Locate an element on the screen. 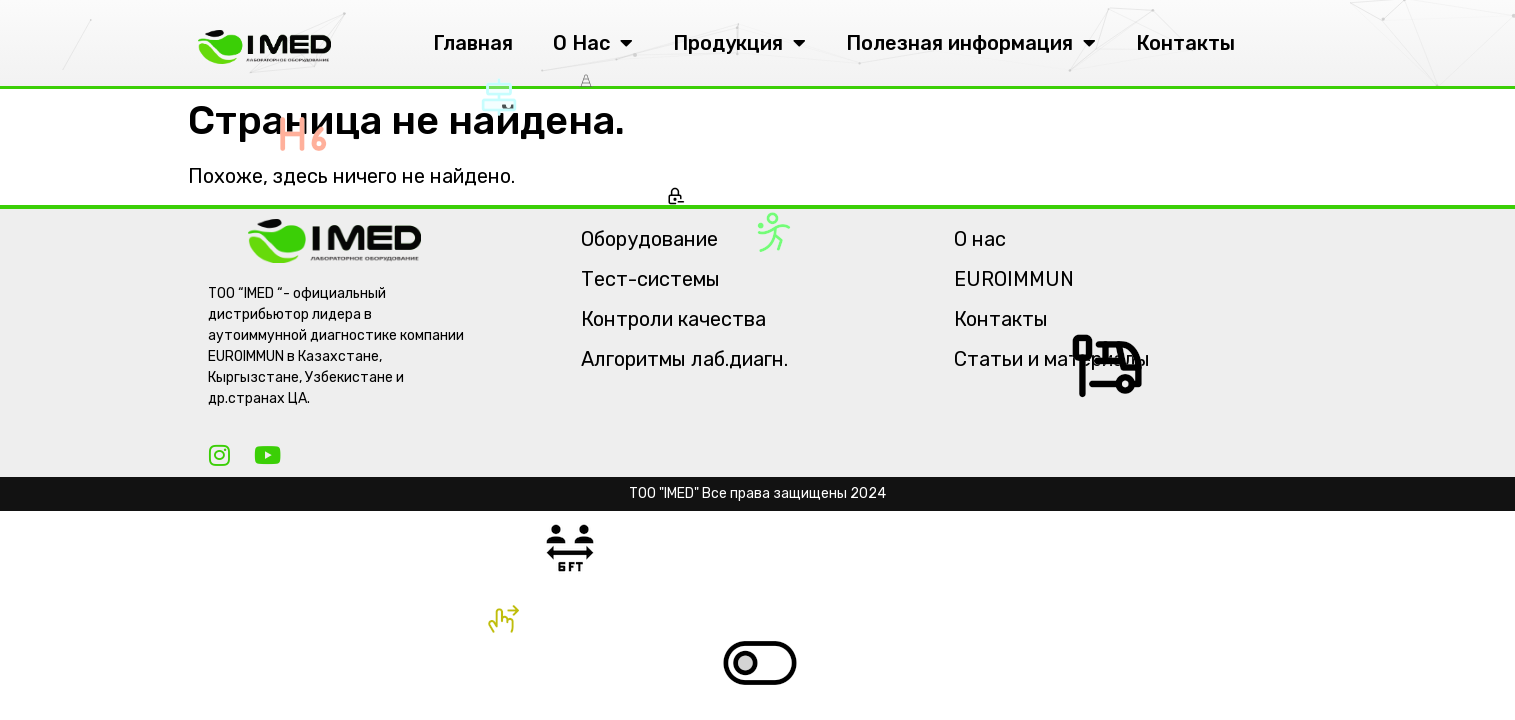 The image size is (1515, 720). align objects to horizontal center is located at coordinates (499, 97).